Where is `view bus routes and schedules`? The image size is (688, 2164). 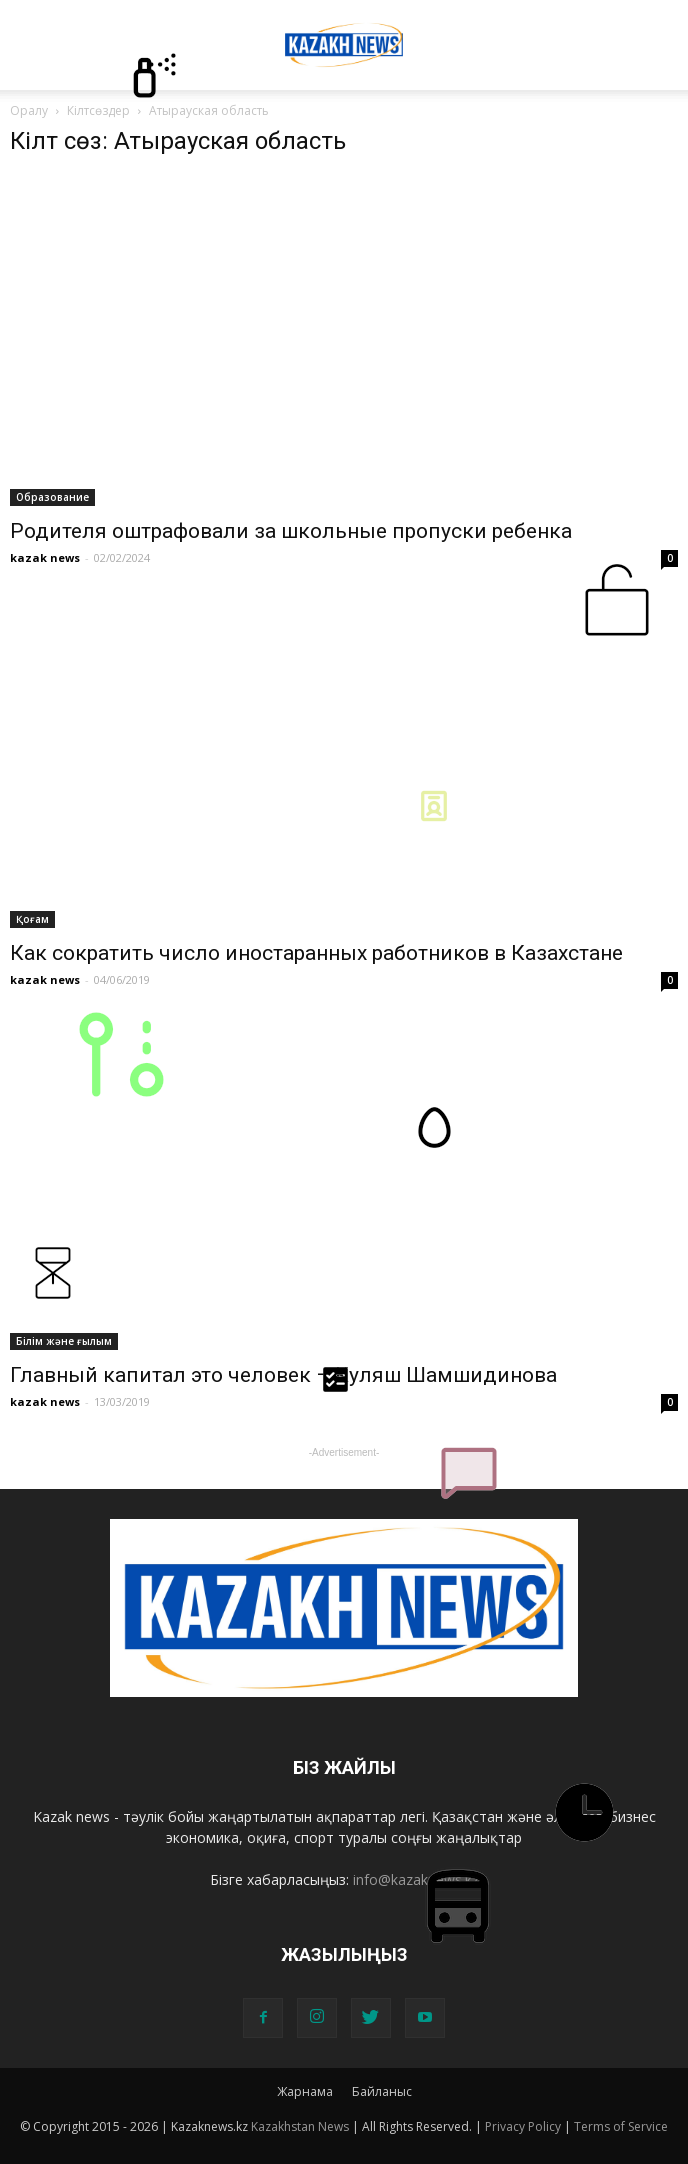
view bus routes and schedules is located at coordinates (458, 1908).